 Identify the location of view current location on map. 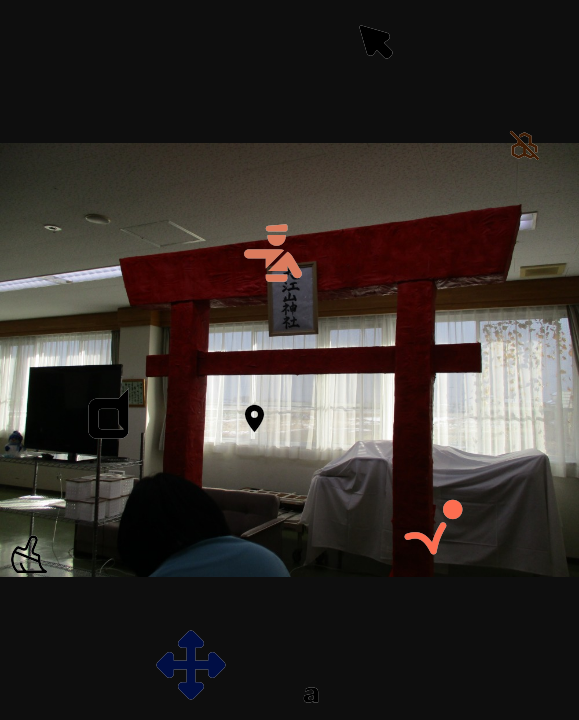
(254, 418).